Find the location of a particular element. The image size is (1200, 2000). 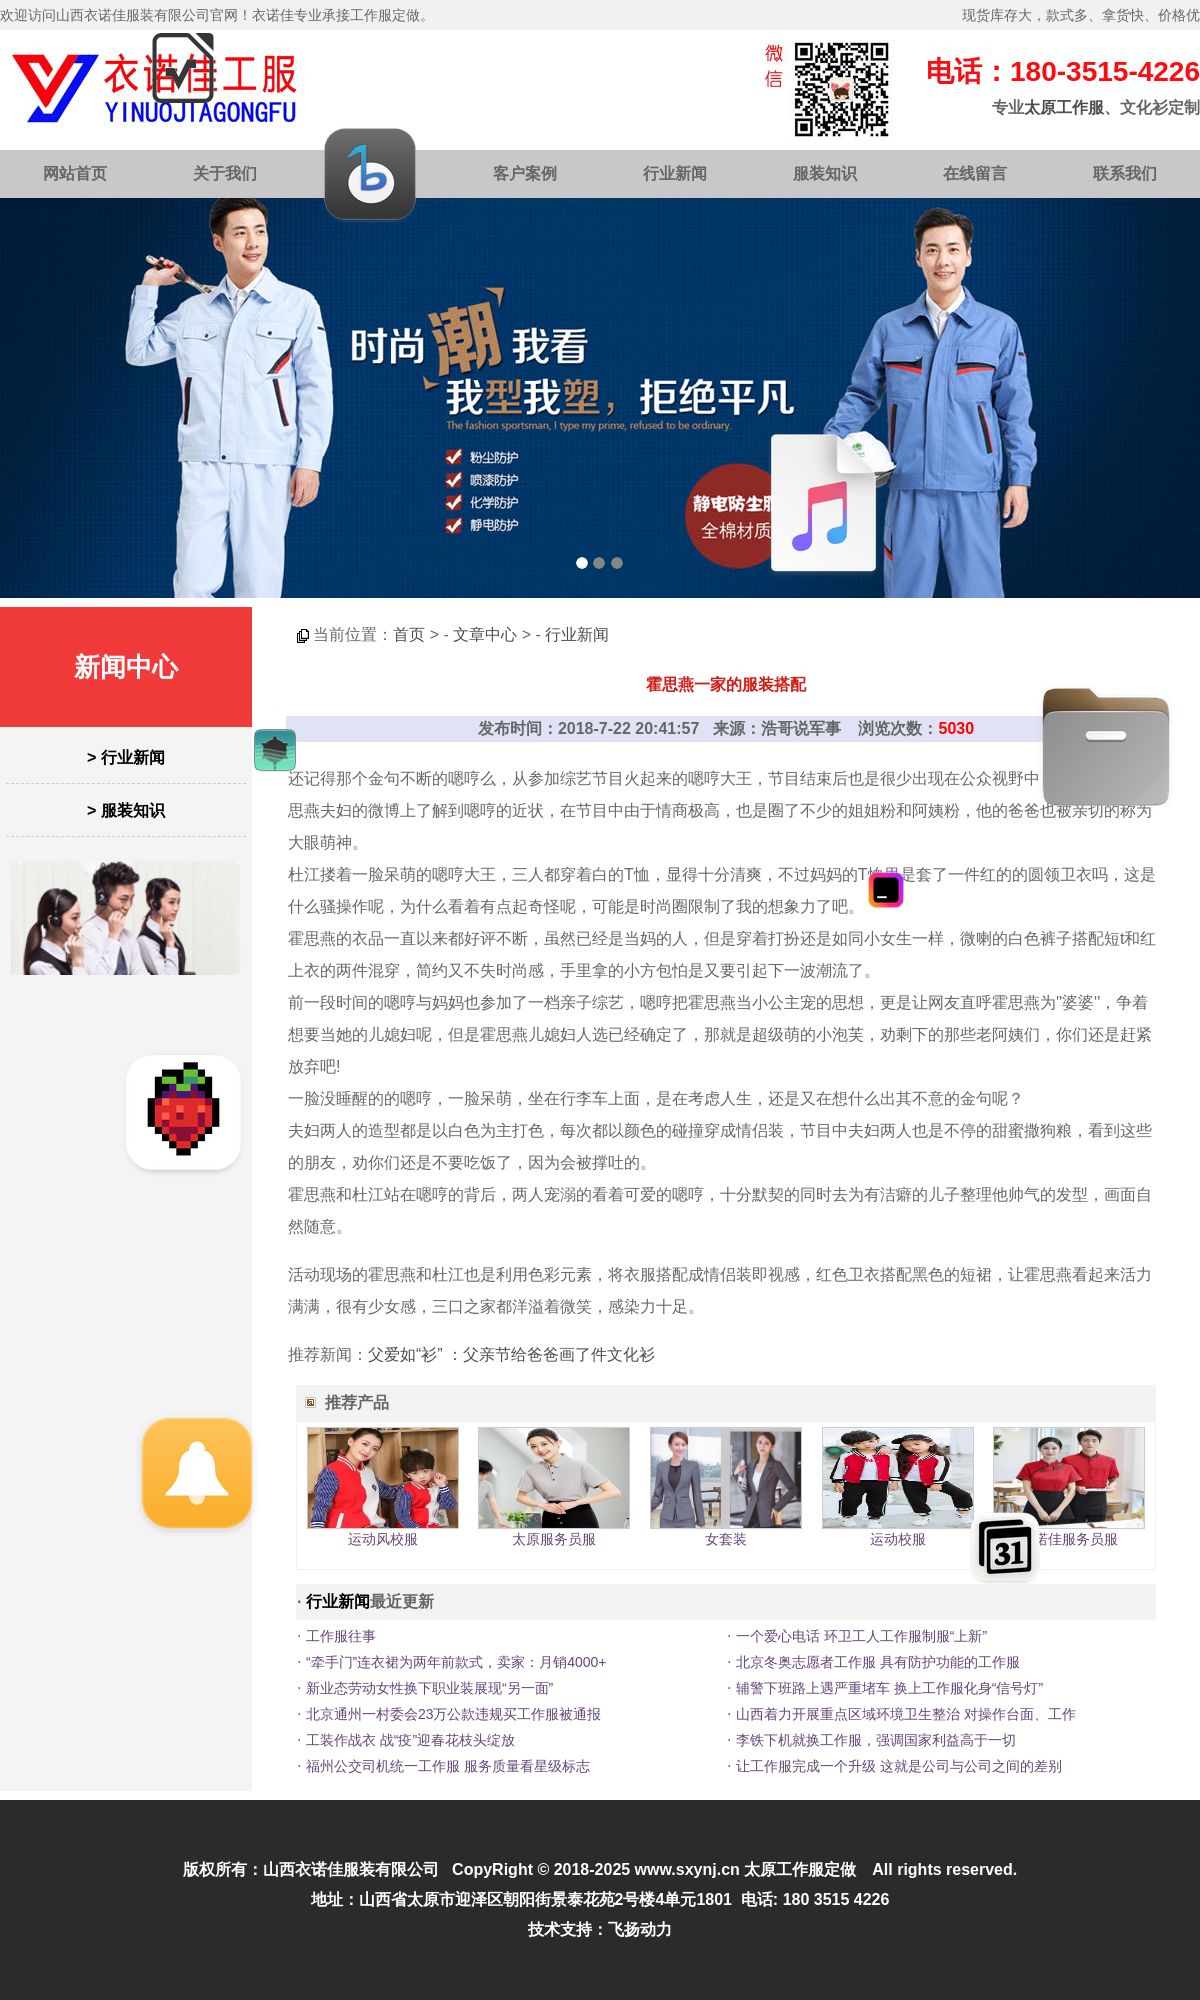

open libreoffice math application is located at coordinates (183, 68).